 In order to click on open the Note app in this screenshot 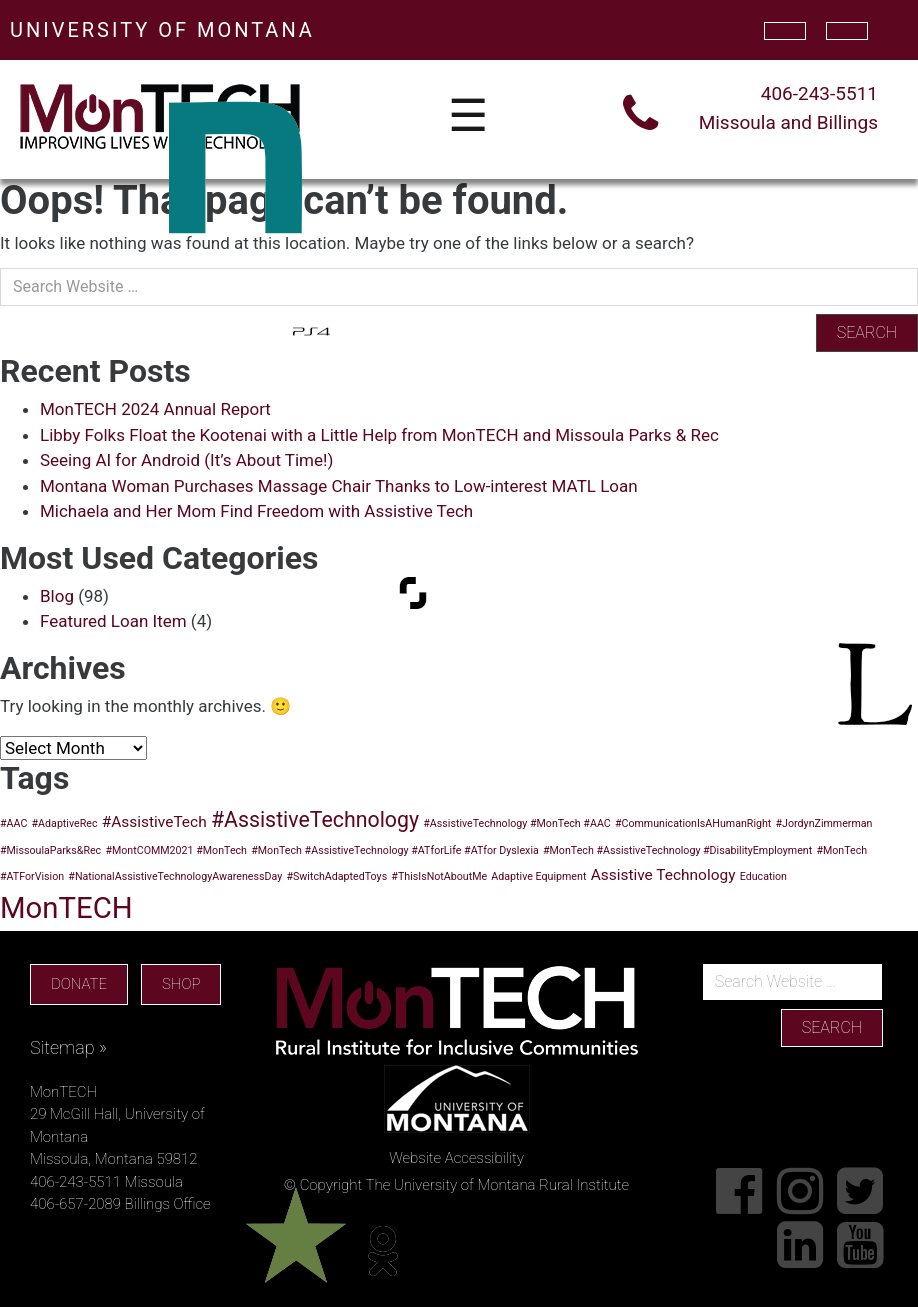, I will do `click(235, 167)`.